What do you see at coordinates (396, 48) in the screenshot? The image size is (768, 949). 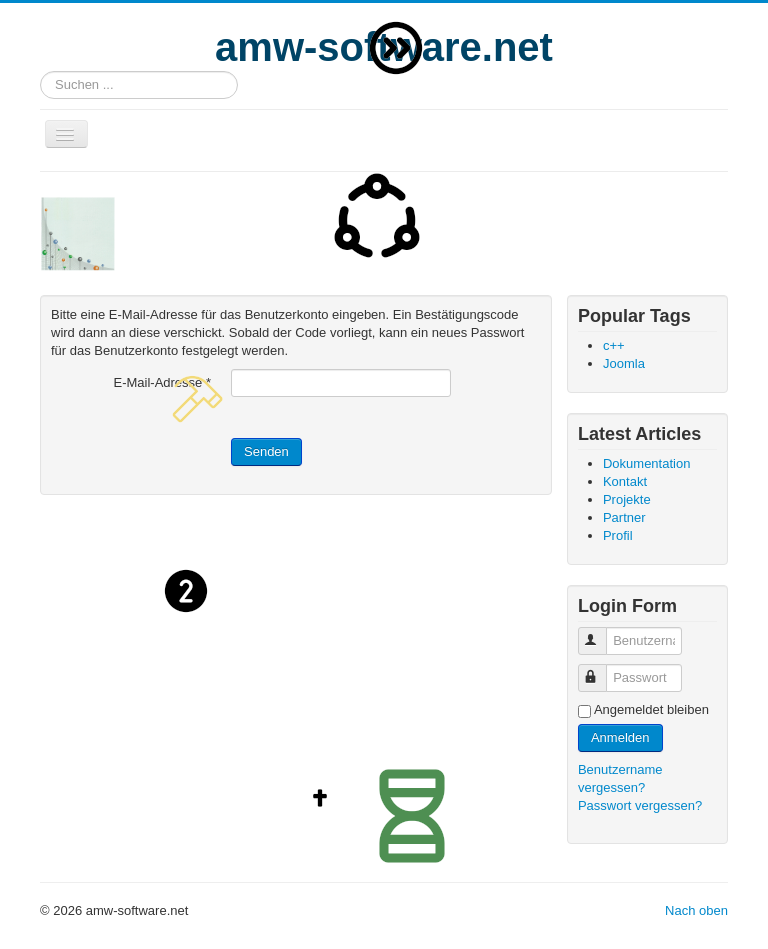 I see `skip forward or advance quickly` at bounding box center [396, 48].